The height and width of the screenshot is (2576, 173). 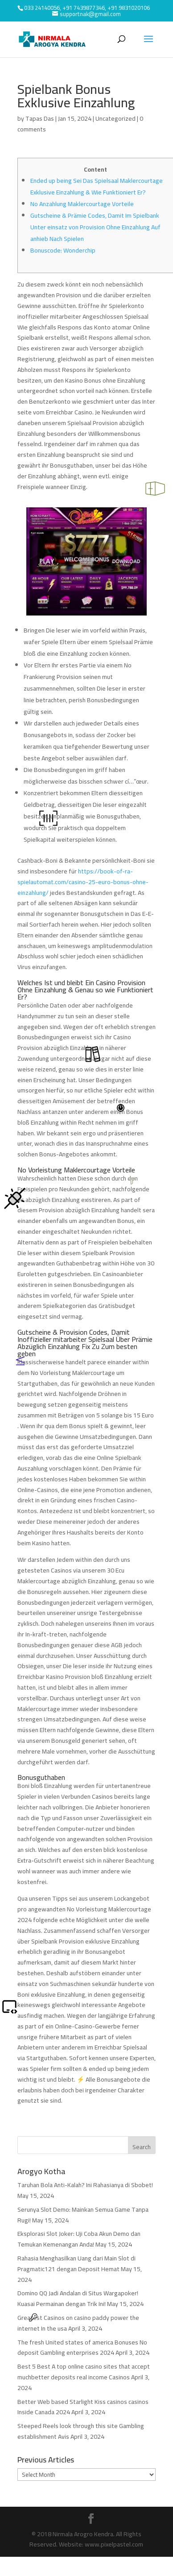 What do you see at coordinates (48, 818) in the screenshot?
I see `scan a barcode` at bounding box center [48, 818].